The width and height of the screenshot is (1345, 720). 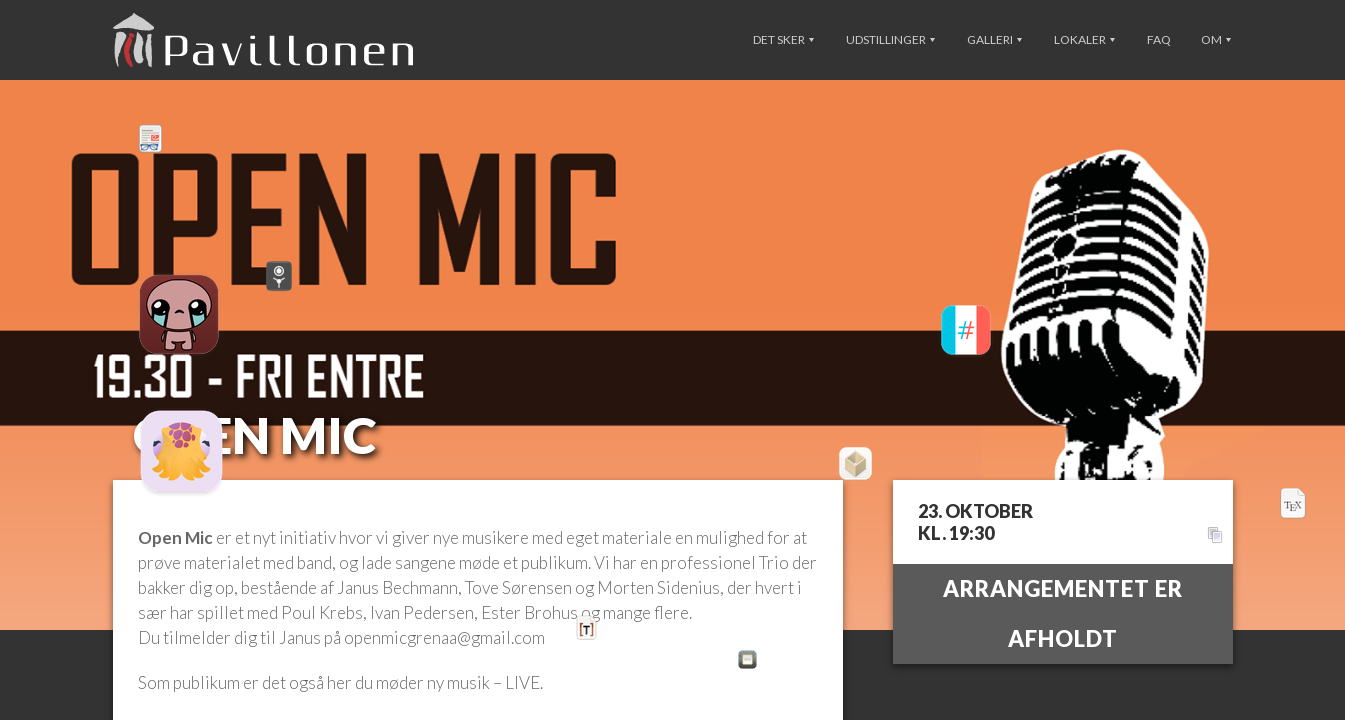 I want to click on open déjà dup backup application, so click(x=279, y=276).